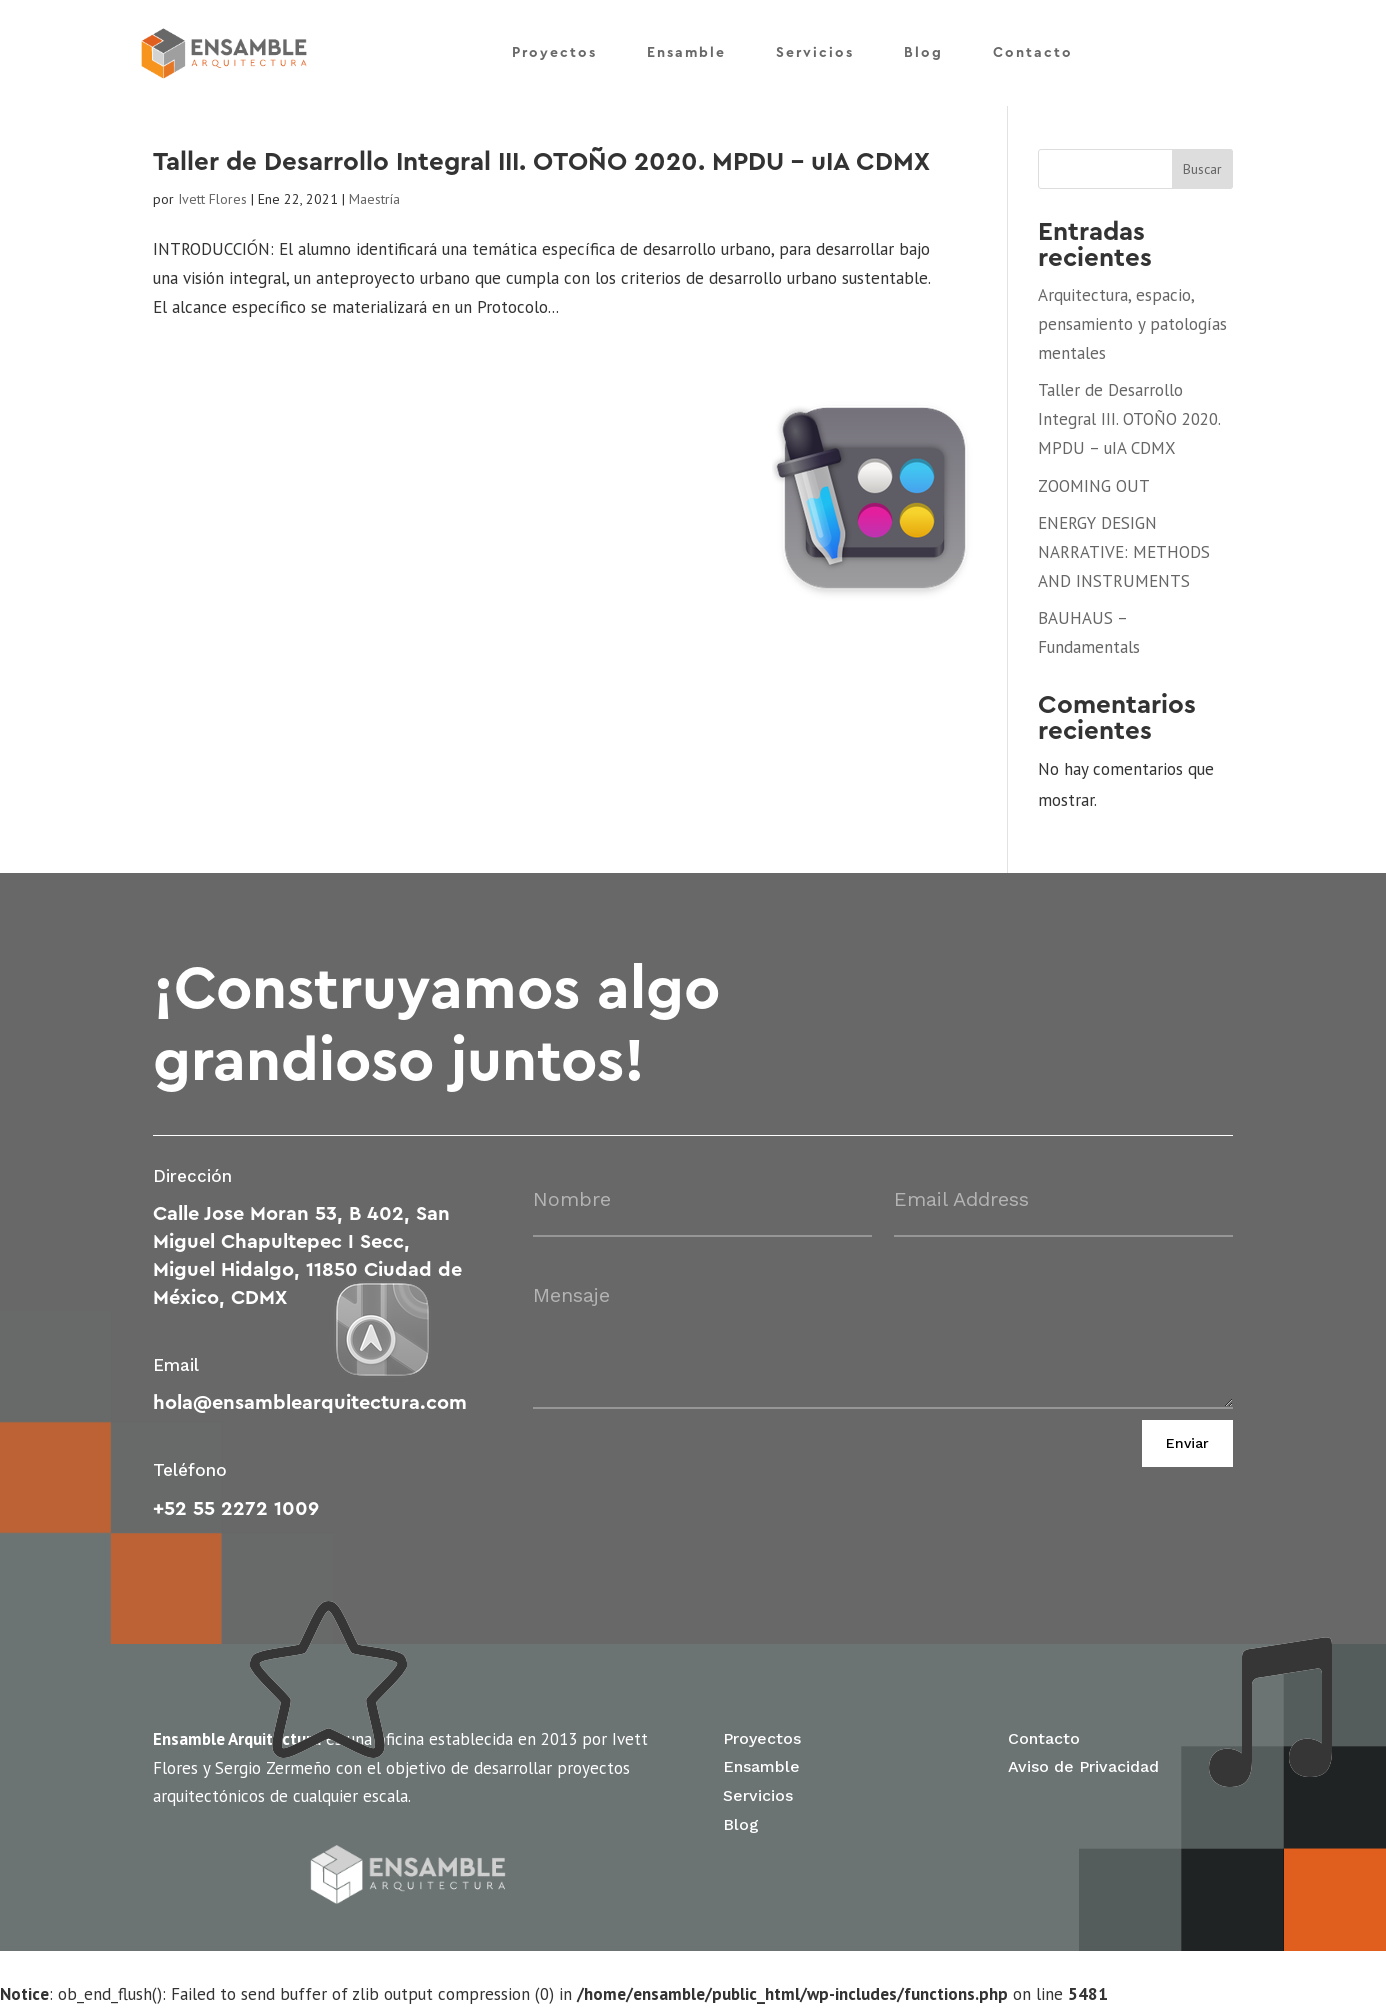 The height and width of the screenshot is (2014, 1386). Describe the element at coordinates (328, 1679) in the screenshot. I see `access your favorites` at that location.